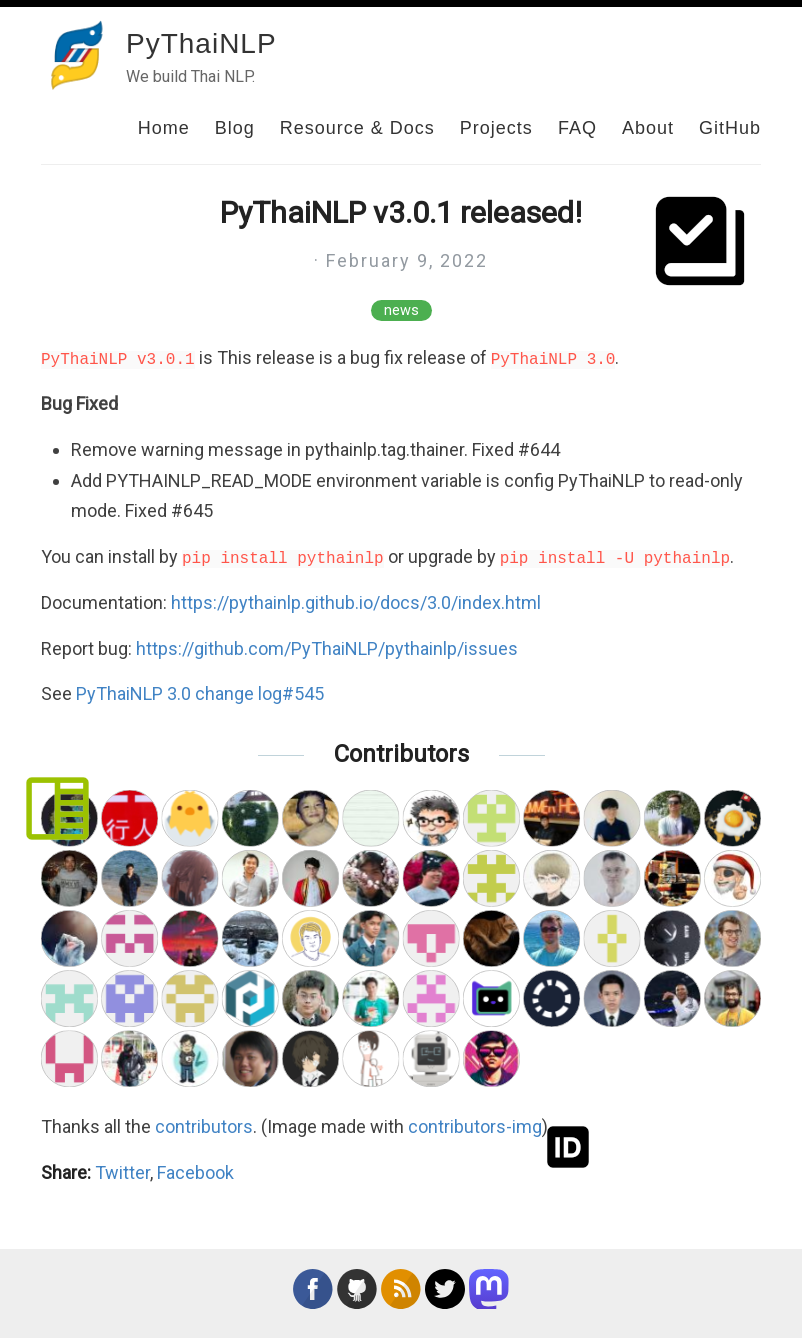 This screenshot has width=802, height=1338. I want to click on toggle between split-screen or half-view mode, so click(57, 808).